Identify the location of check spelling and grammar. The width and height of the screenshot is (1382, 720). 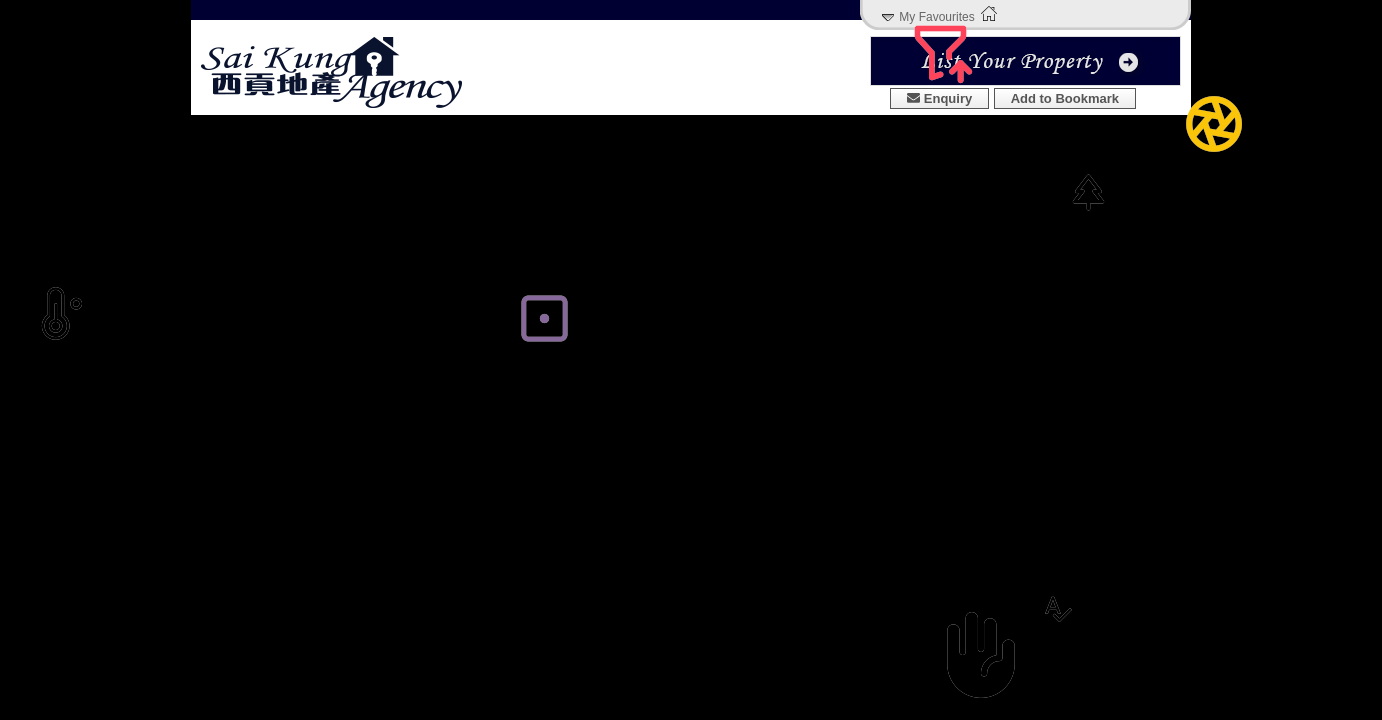
(1057, 608).